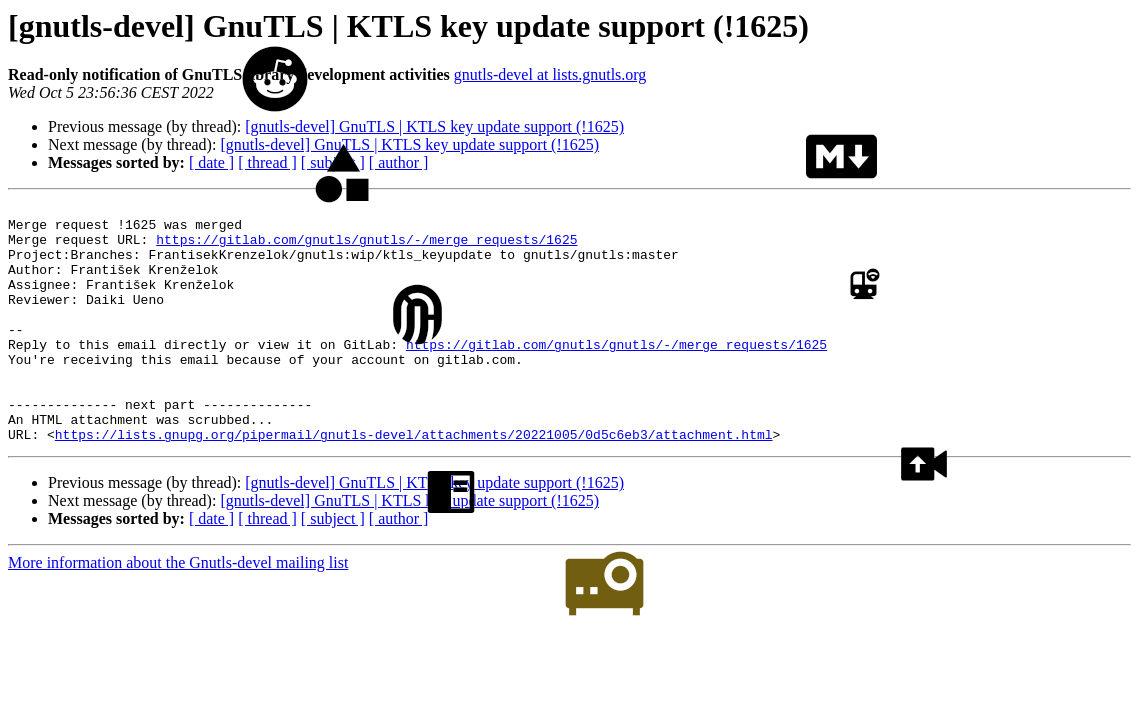 The width and height of the screenshot is (1139, 720). What do you see at coordinates (417, 314) in the screenshot?
I see `authenticate with fingerprint biometrics` at bounding box center [417, 314].